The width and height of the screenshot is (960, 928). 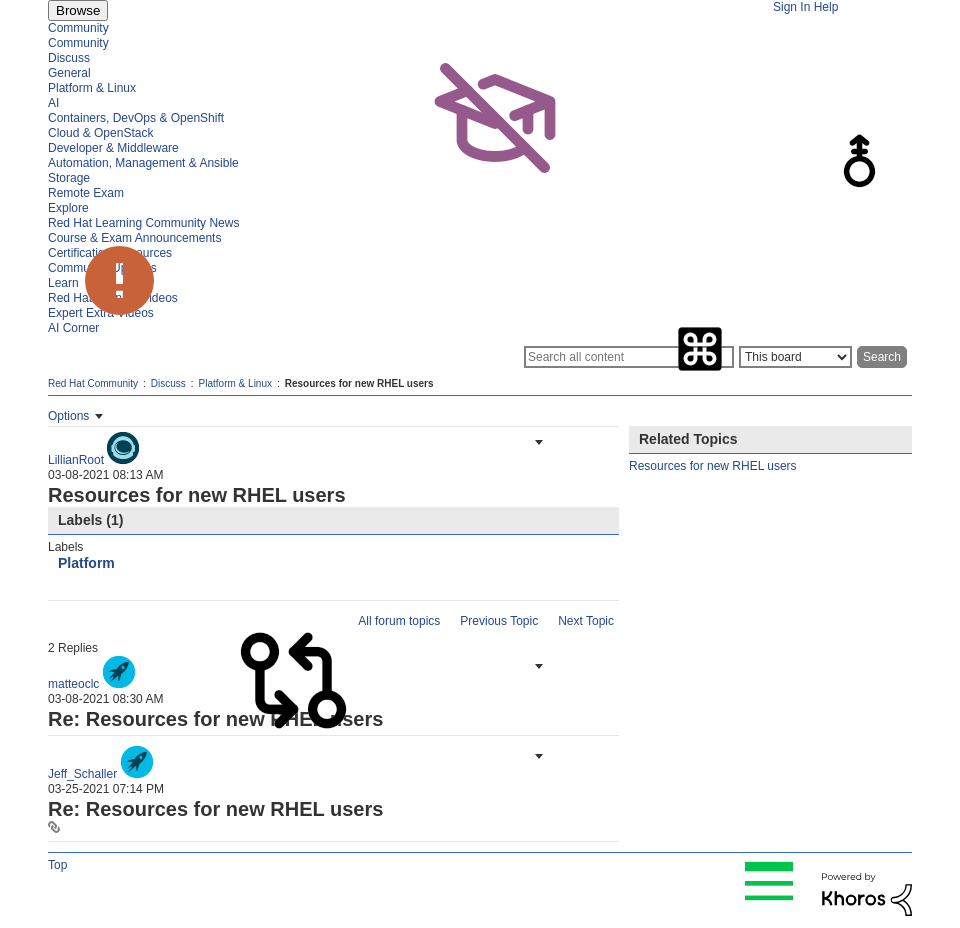 What do you see at coordinates (859, 161) in the screenshot?
I see `indicates male with upward stroke gender symbol` at bounding box center [859, 161].